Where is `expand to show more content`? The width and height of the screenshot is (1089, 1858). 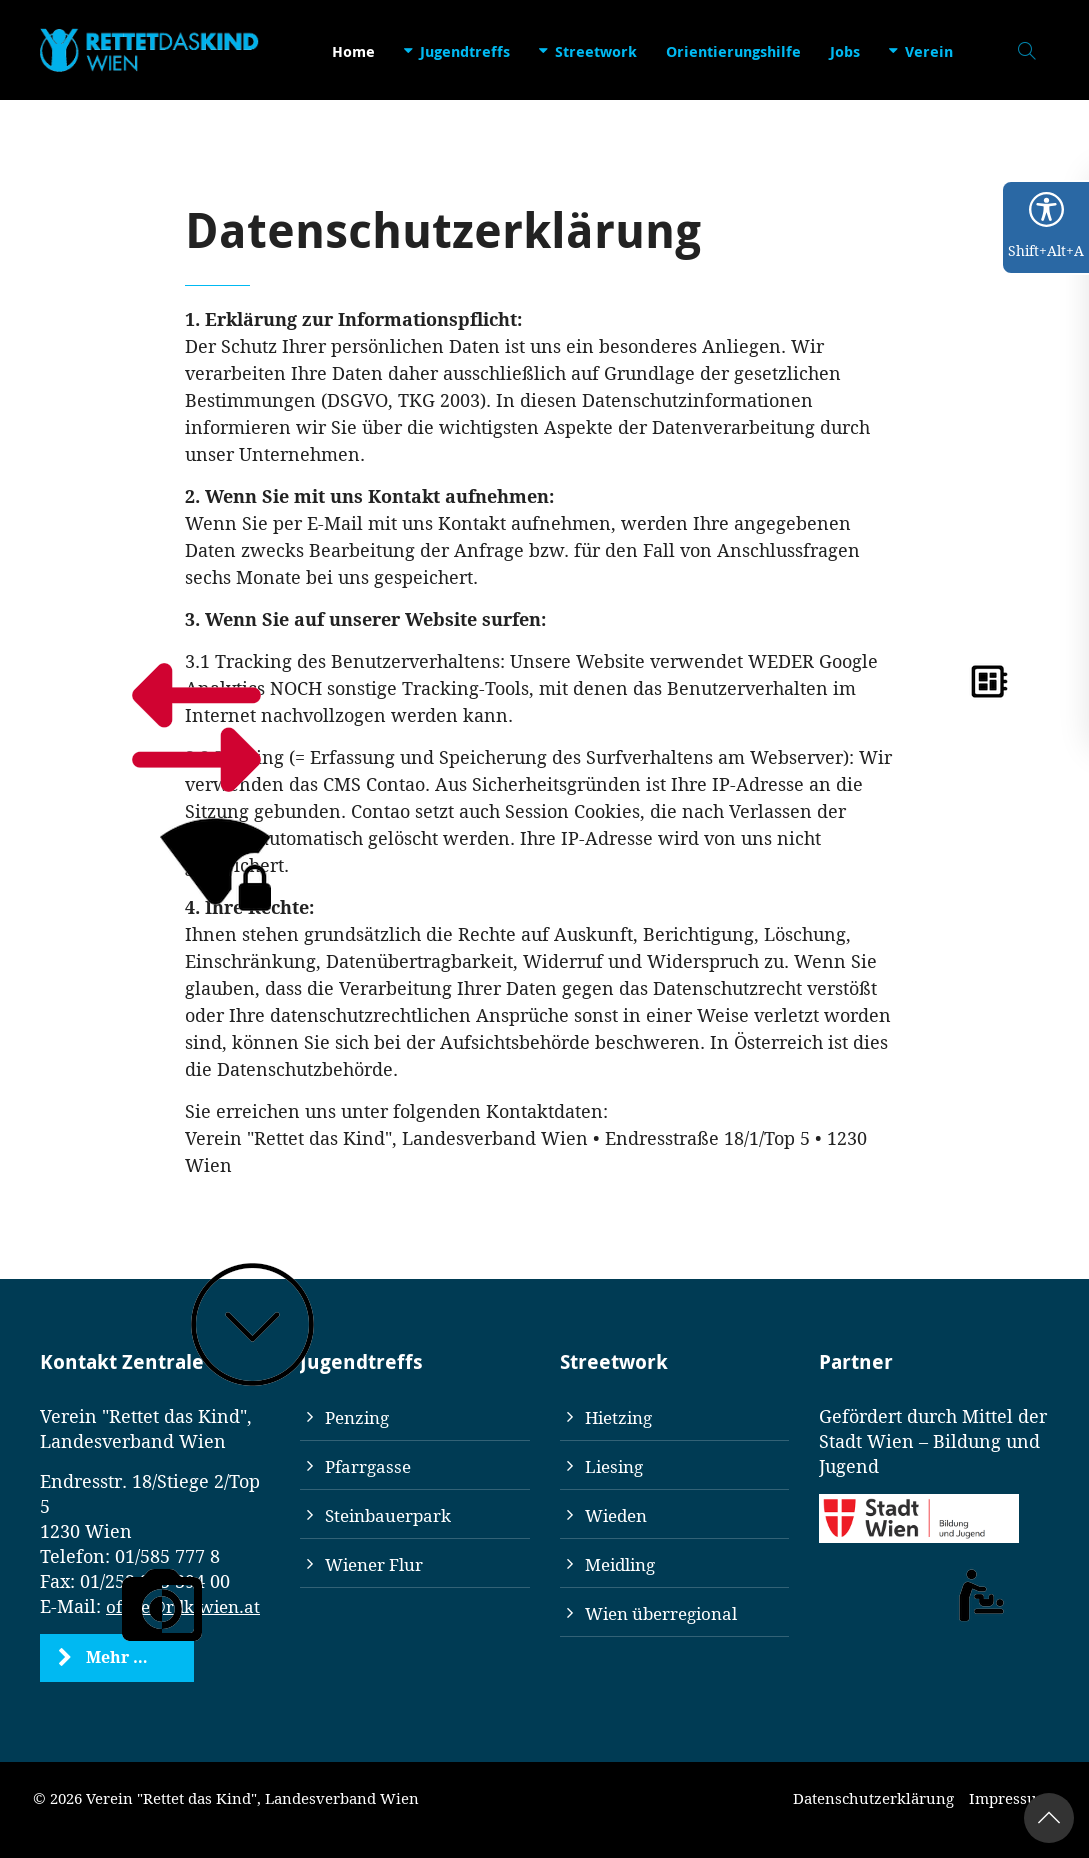 expand to show more content is located at coordinates (252, 1324).